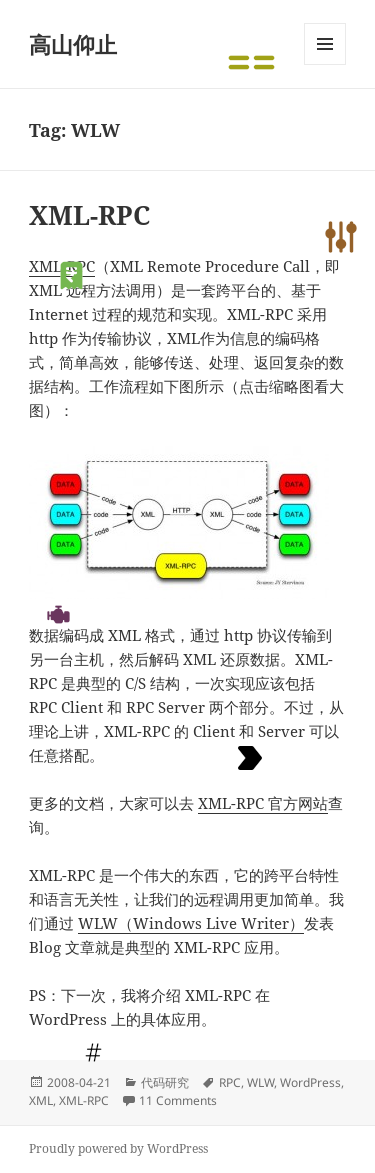 Image resolution: width=375 pixels, height=1173 pixels. What do you see at coordinates (58, 614) in the screenshot?
I see `access engine or motor settings` at bounding box center [58, 614].